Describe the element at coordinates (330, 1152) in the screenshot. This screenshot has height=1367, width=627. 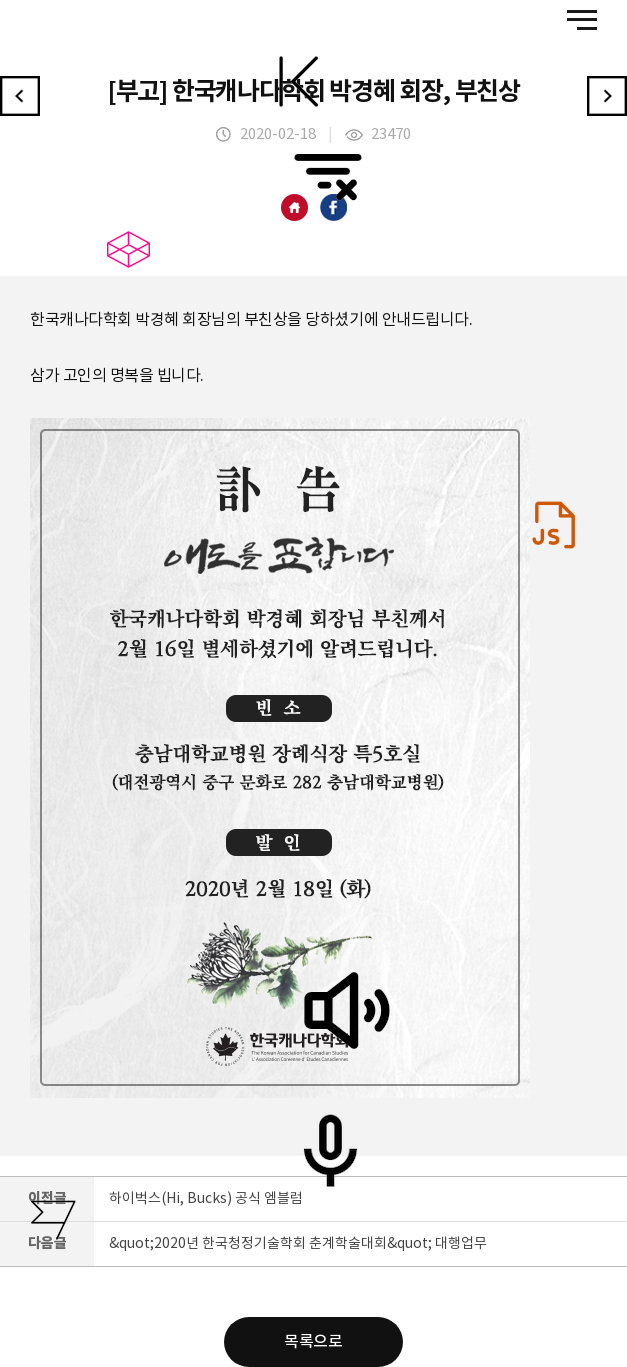
I see `tap to start voice input` at that location.